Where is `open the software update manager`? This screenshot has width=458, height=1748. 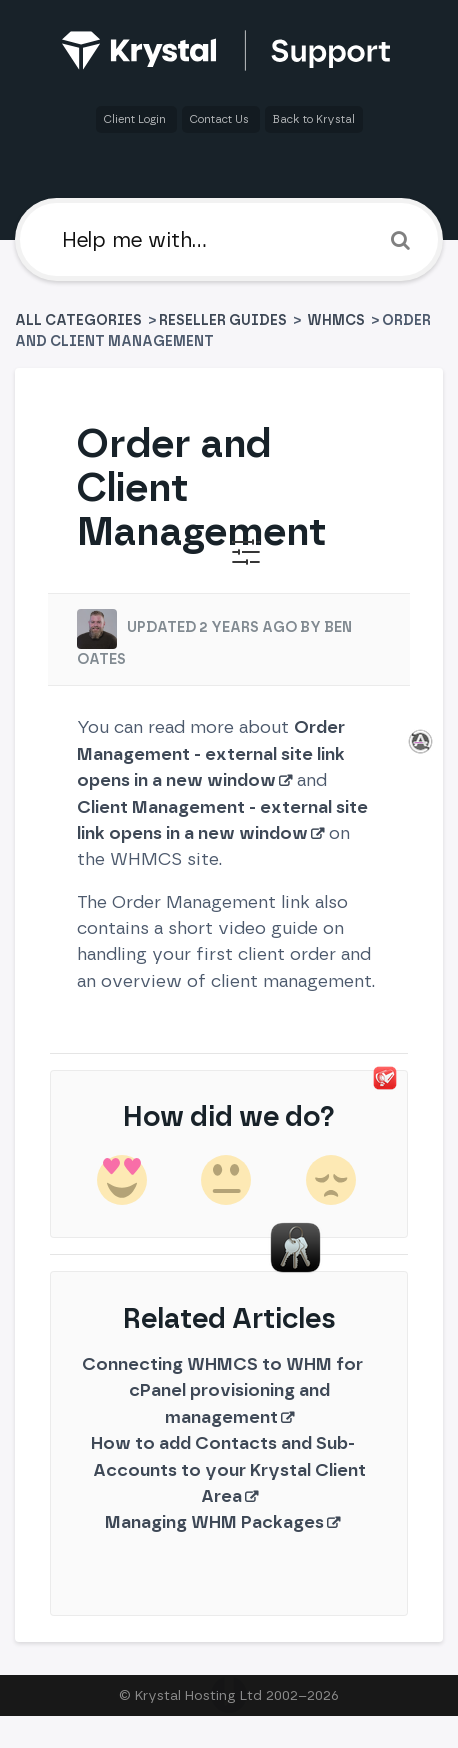 open the software update manager is located at coordinates (420, 741).